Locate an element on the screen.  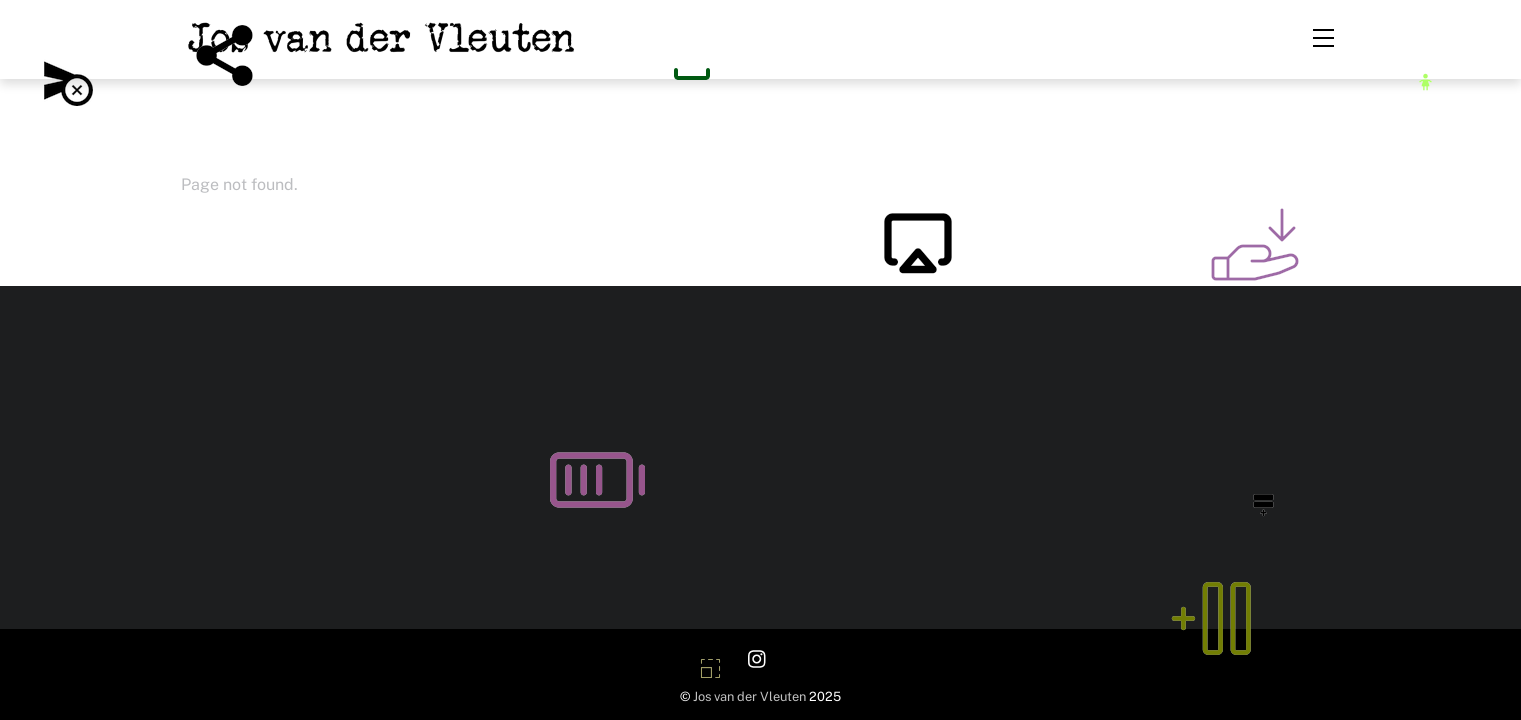
resize a window or element is located at coordinates (710, 668).